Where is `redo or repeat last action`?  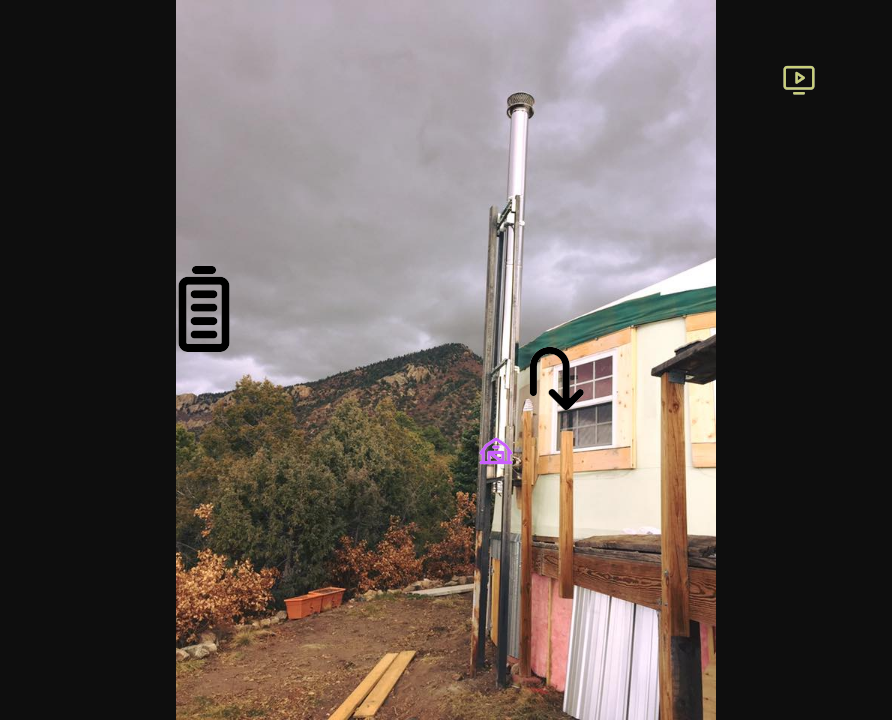
redo or repeat last action is located at coordinates (554, 378).